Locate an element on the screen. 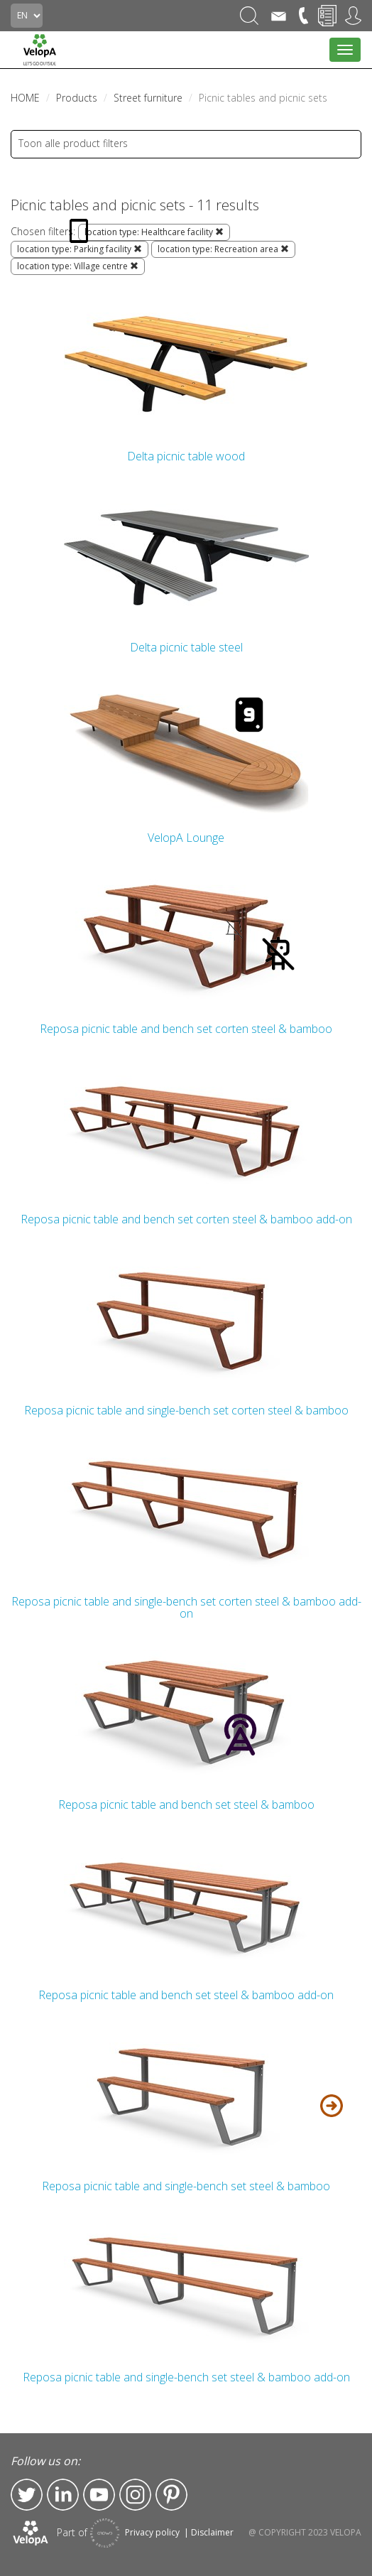 The height and width of the screenshot is (2576, 372). unpin this item is located at coordinates (234, 929).